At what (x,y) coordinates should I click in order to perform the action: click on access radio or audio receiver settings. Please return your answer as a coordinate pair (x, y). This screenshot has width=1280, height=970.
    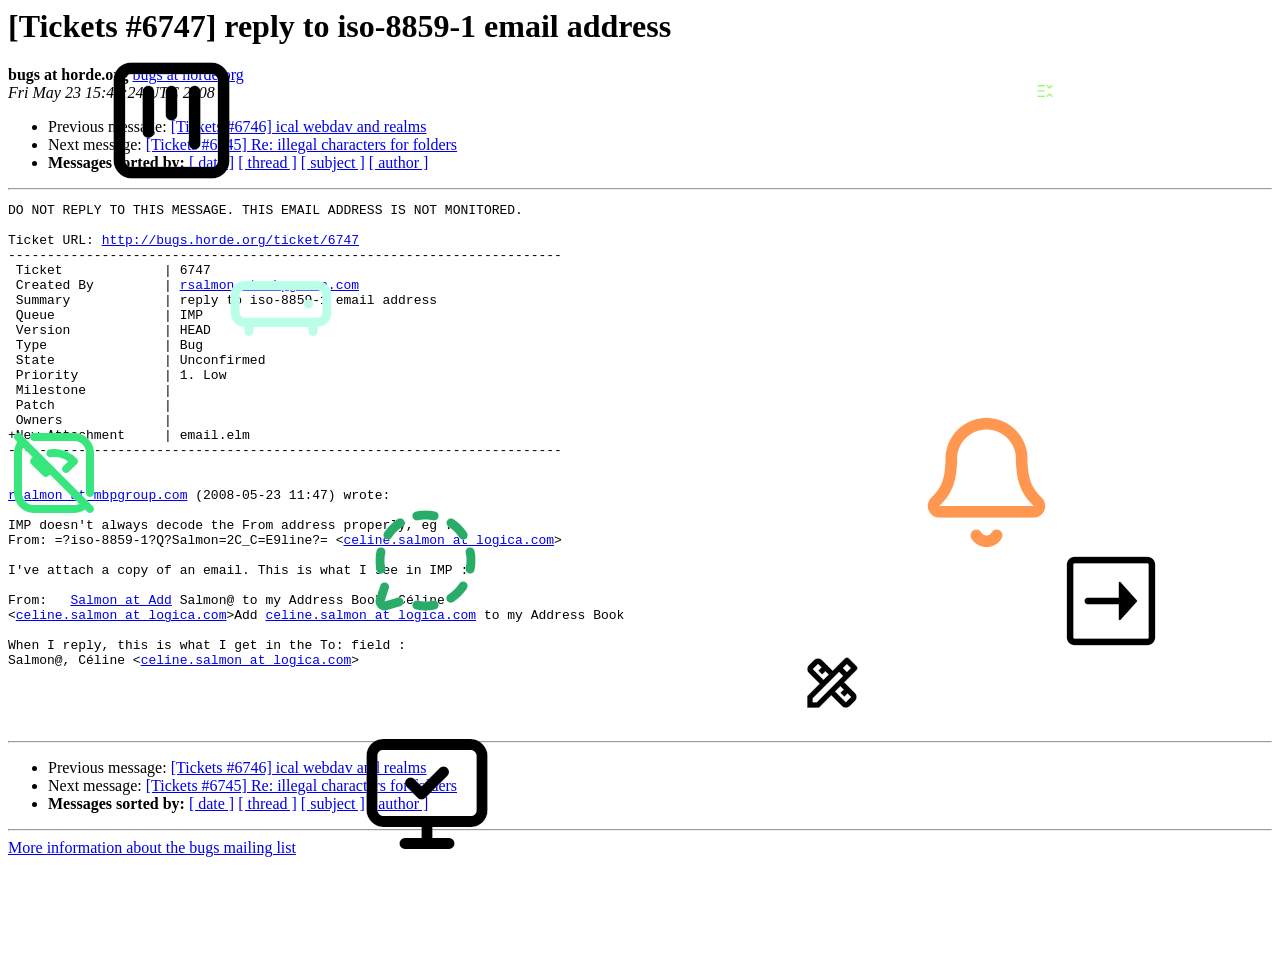
    Looking at the image, I should click on (281, 304).